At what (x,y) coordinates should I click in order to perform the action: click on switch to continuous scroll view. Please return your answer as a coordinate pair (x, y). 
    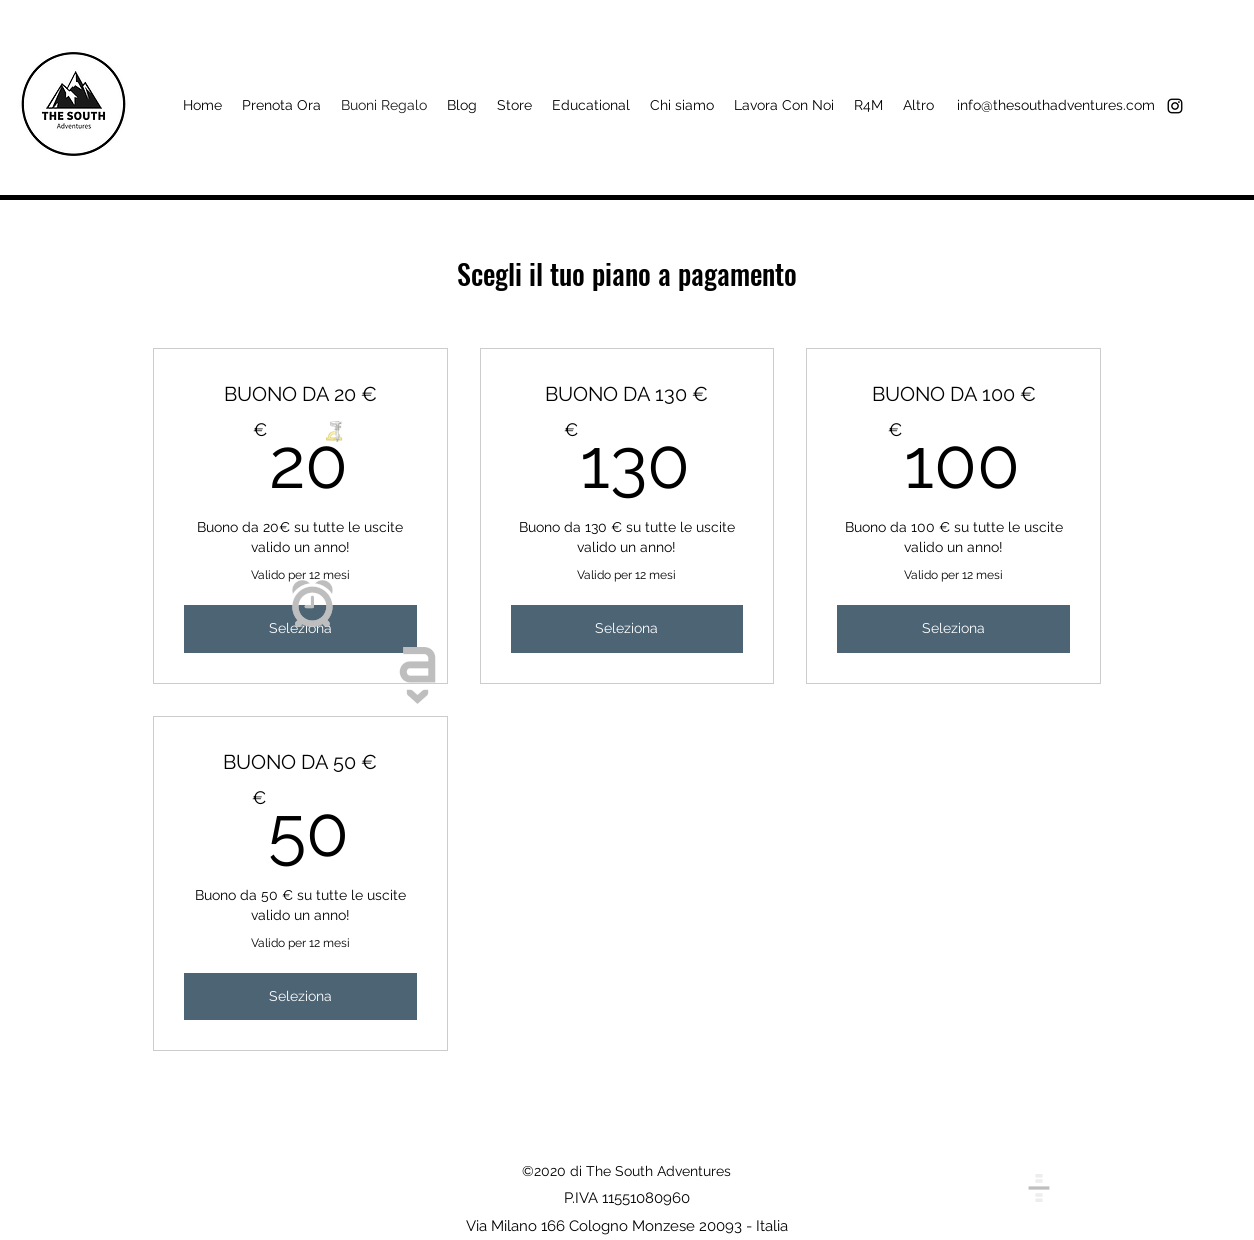
    Looking at the image, I should click on (1039, 1188).